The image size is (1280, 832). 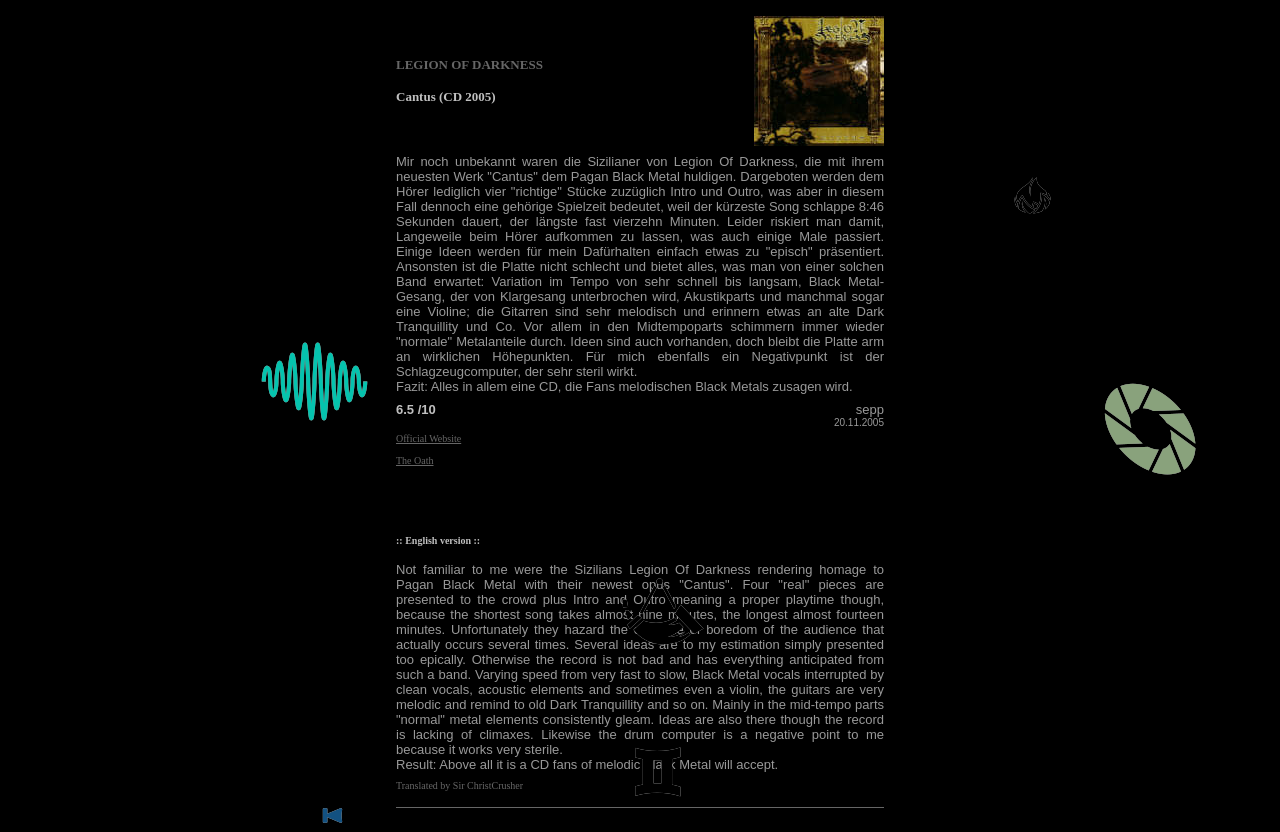 What do you see at coordinates (658, 772) in the screenshot?
I see `gemini zodiac sign indicator` at bounding box center [658, 772].